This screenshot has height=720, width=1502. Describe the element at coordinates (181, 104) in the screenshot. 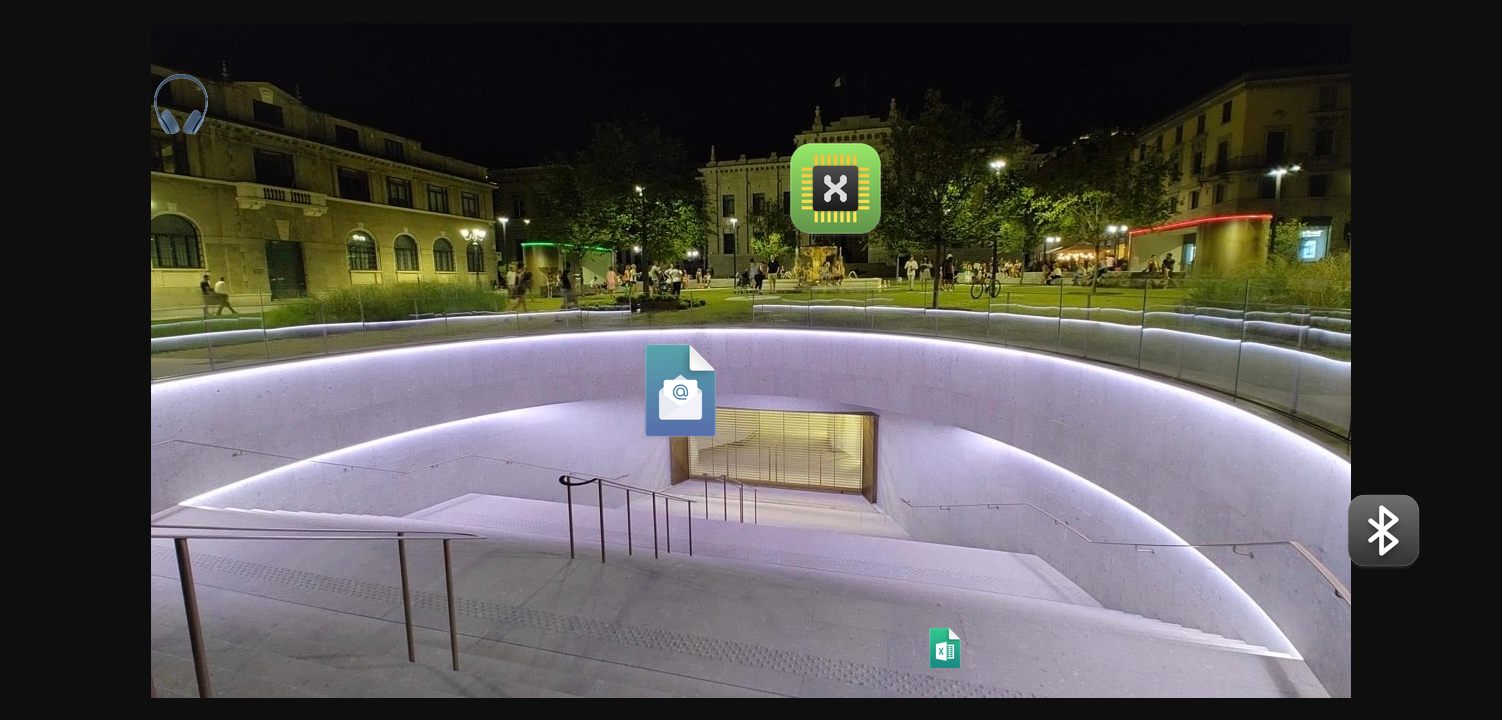

I see `connect bluetooth headphones` at that location.